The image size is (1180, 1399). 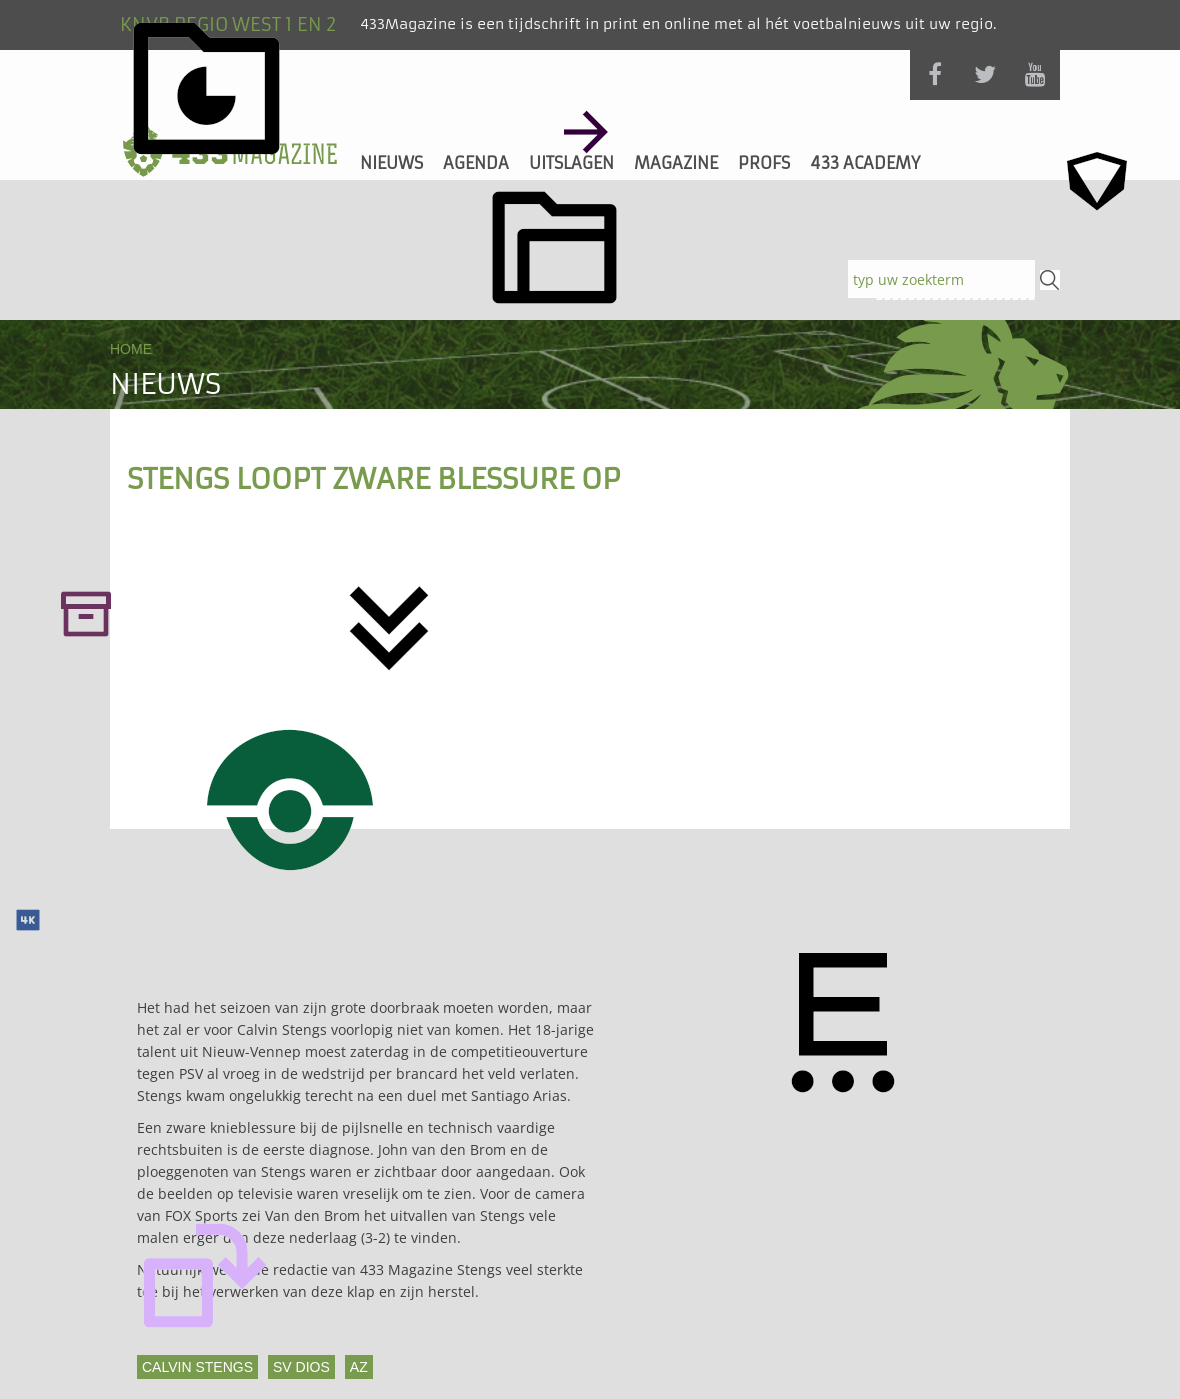 What do you see at coordinates (290, 800) in the screenshot?
I see `drone CI/CD platform logo` at bounding box center [290, 800].